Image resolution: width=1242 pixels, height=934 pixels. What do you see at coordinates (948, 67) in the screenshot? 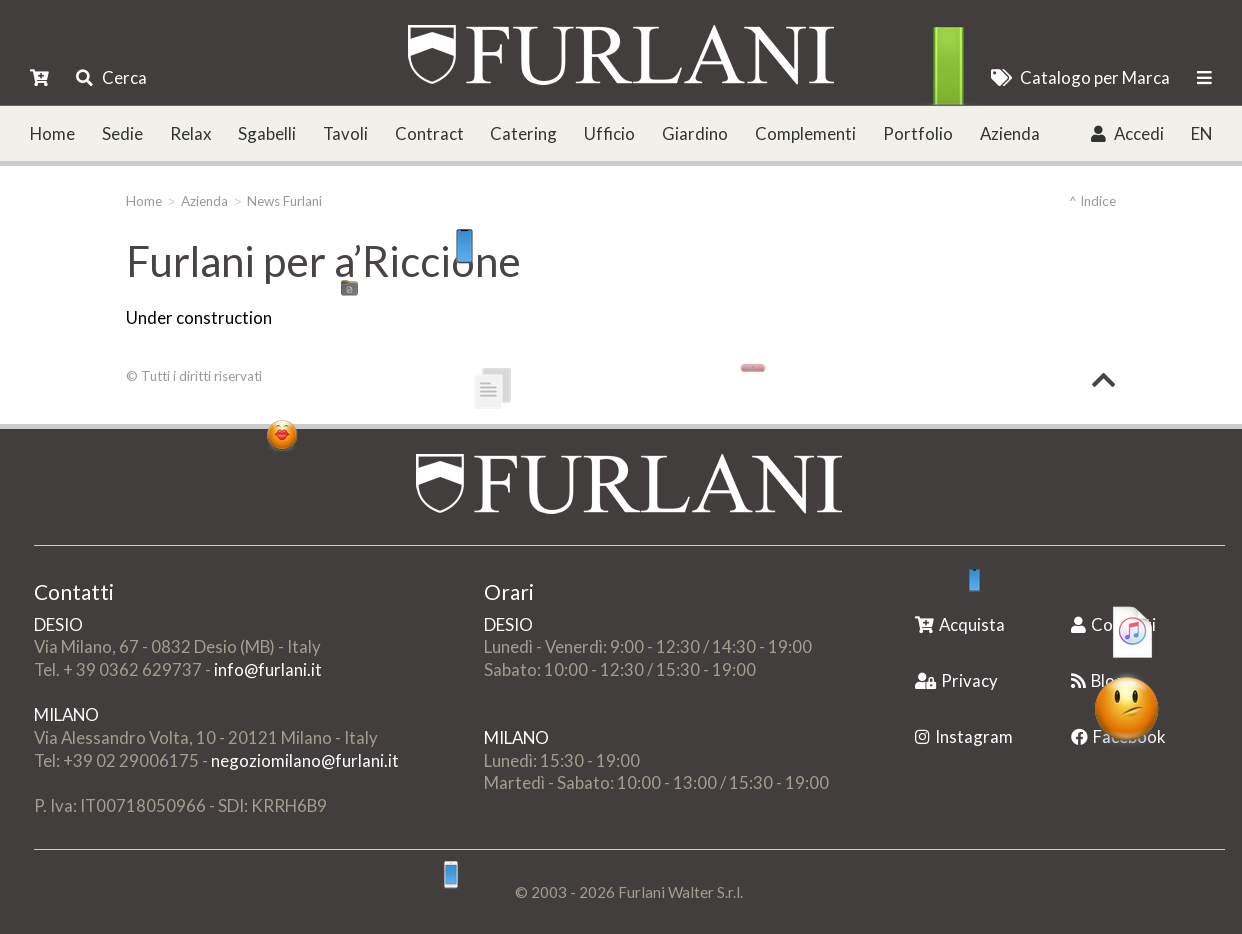
I see `iPod nano device connected` at bounding box center [948, 67].